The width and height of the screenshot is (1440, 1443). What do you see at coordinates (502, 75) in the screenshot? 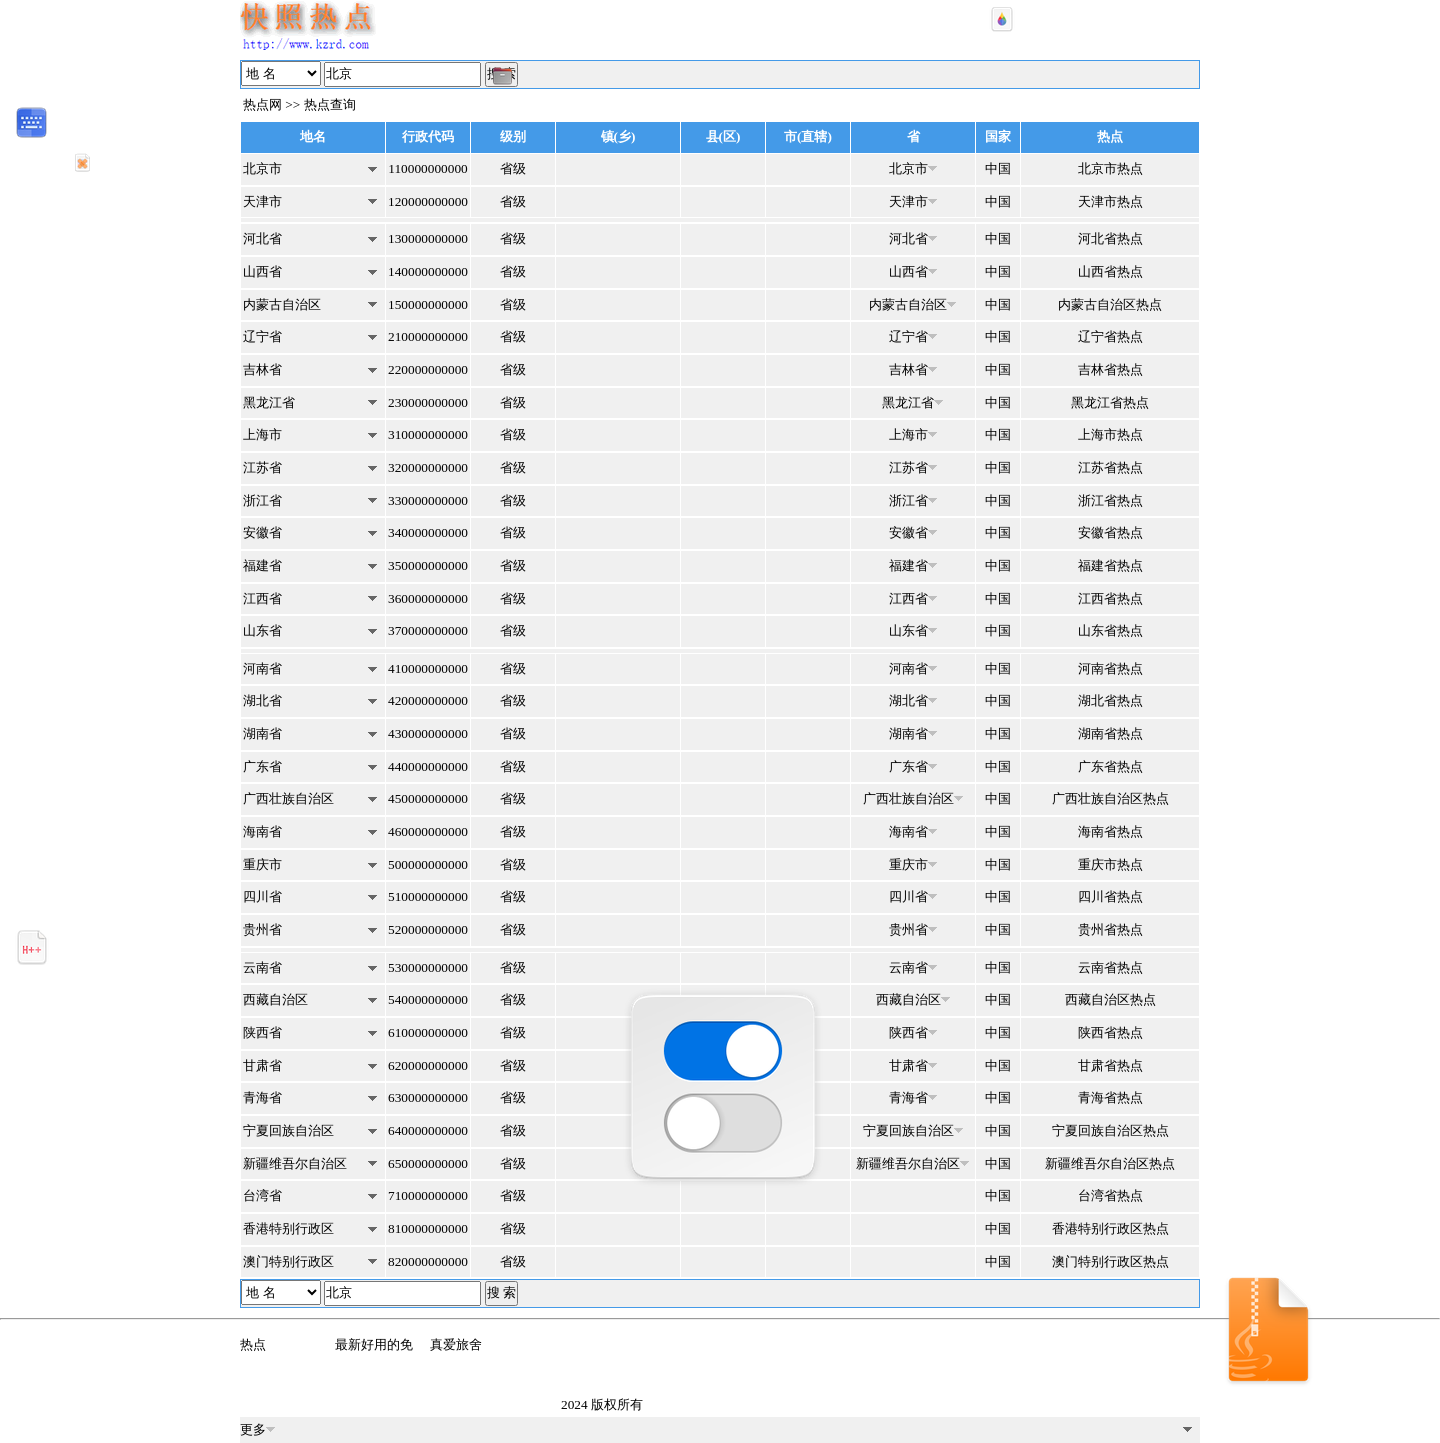
I see `open the file manager application` at bounding box center [502, 75].